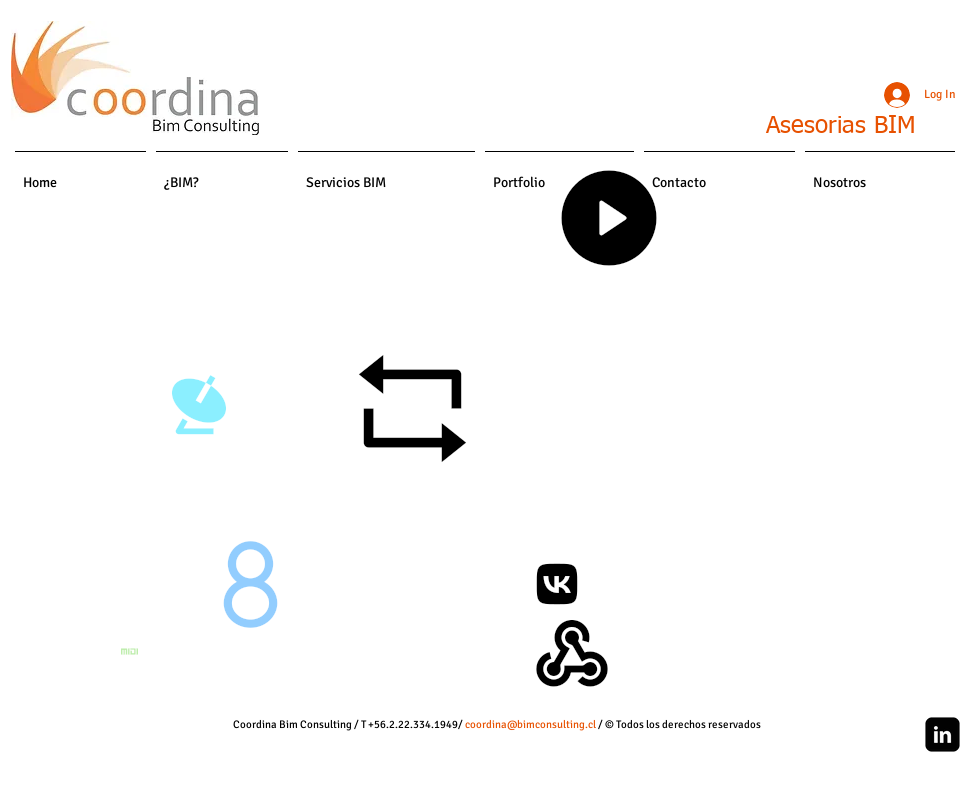  Describe the element at coordinates (609, 218) in the screenshot. I see `play media or video content` at that location.